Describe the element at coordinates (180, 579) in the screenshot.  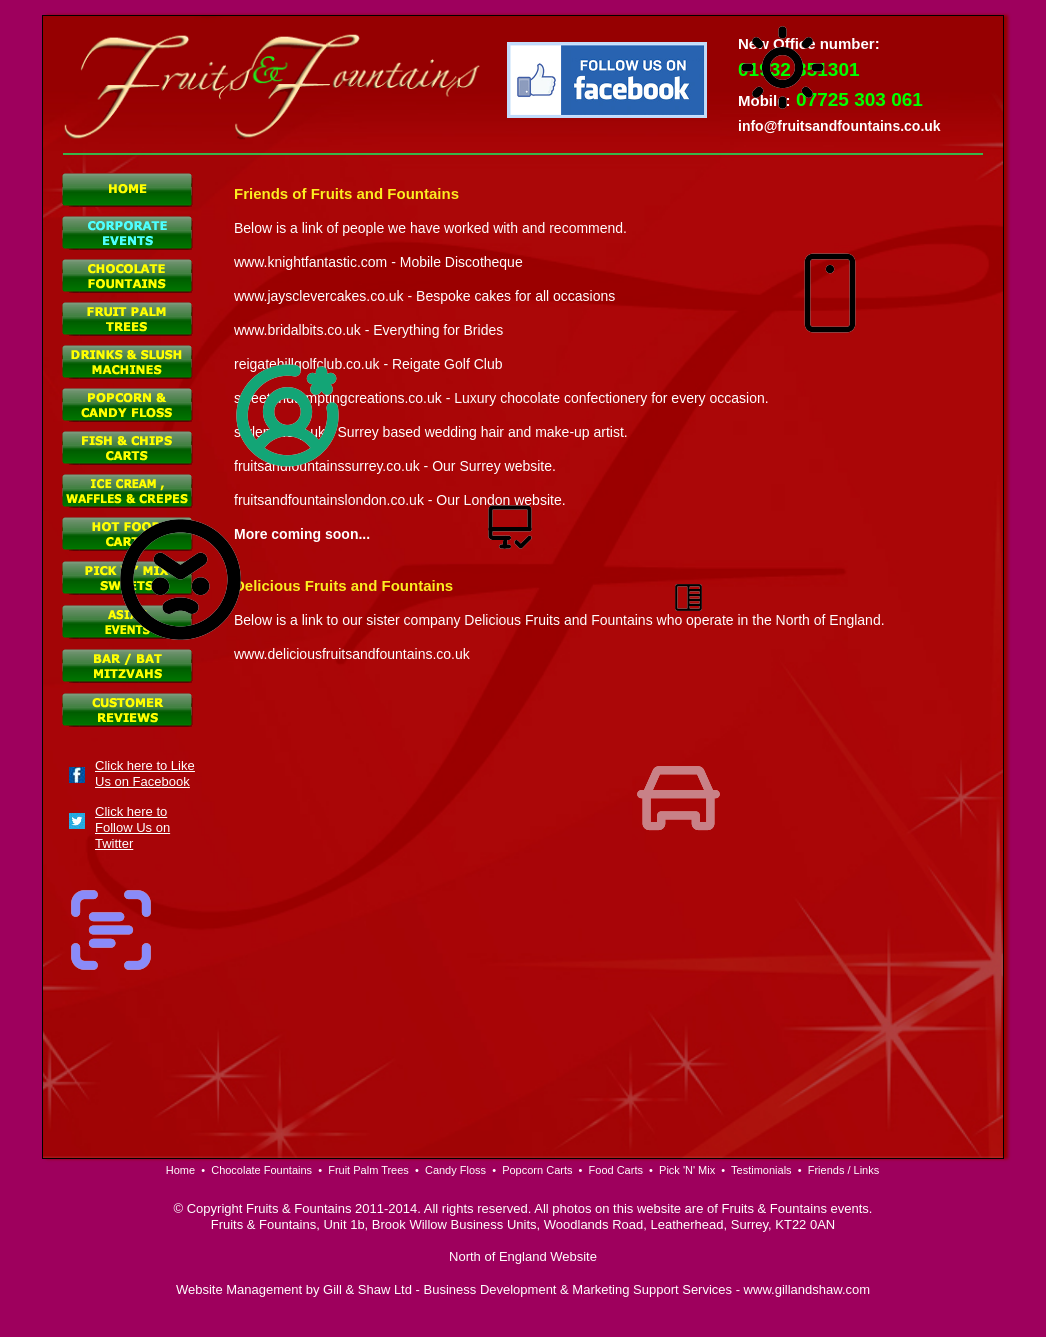
I see `report or flag negative content` at that location.